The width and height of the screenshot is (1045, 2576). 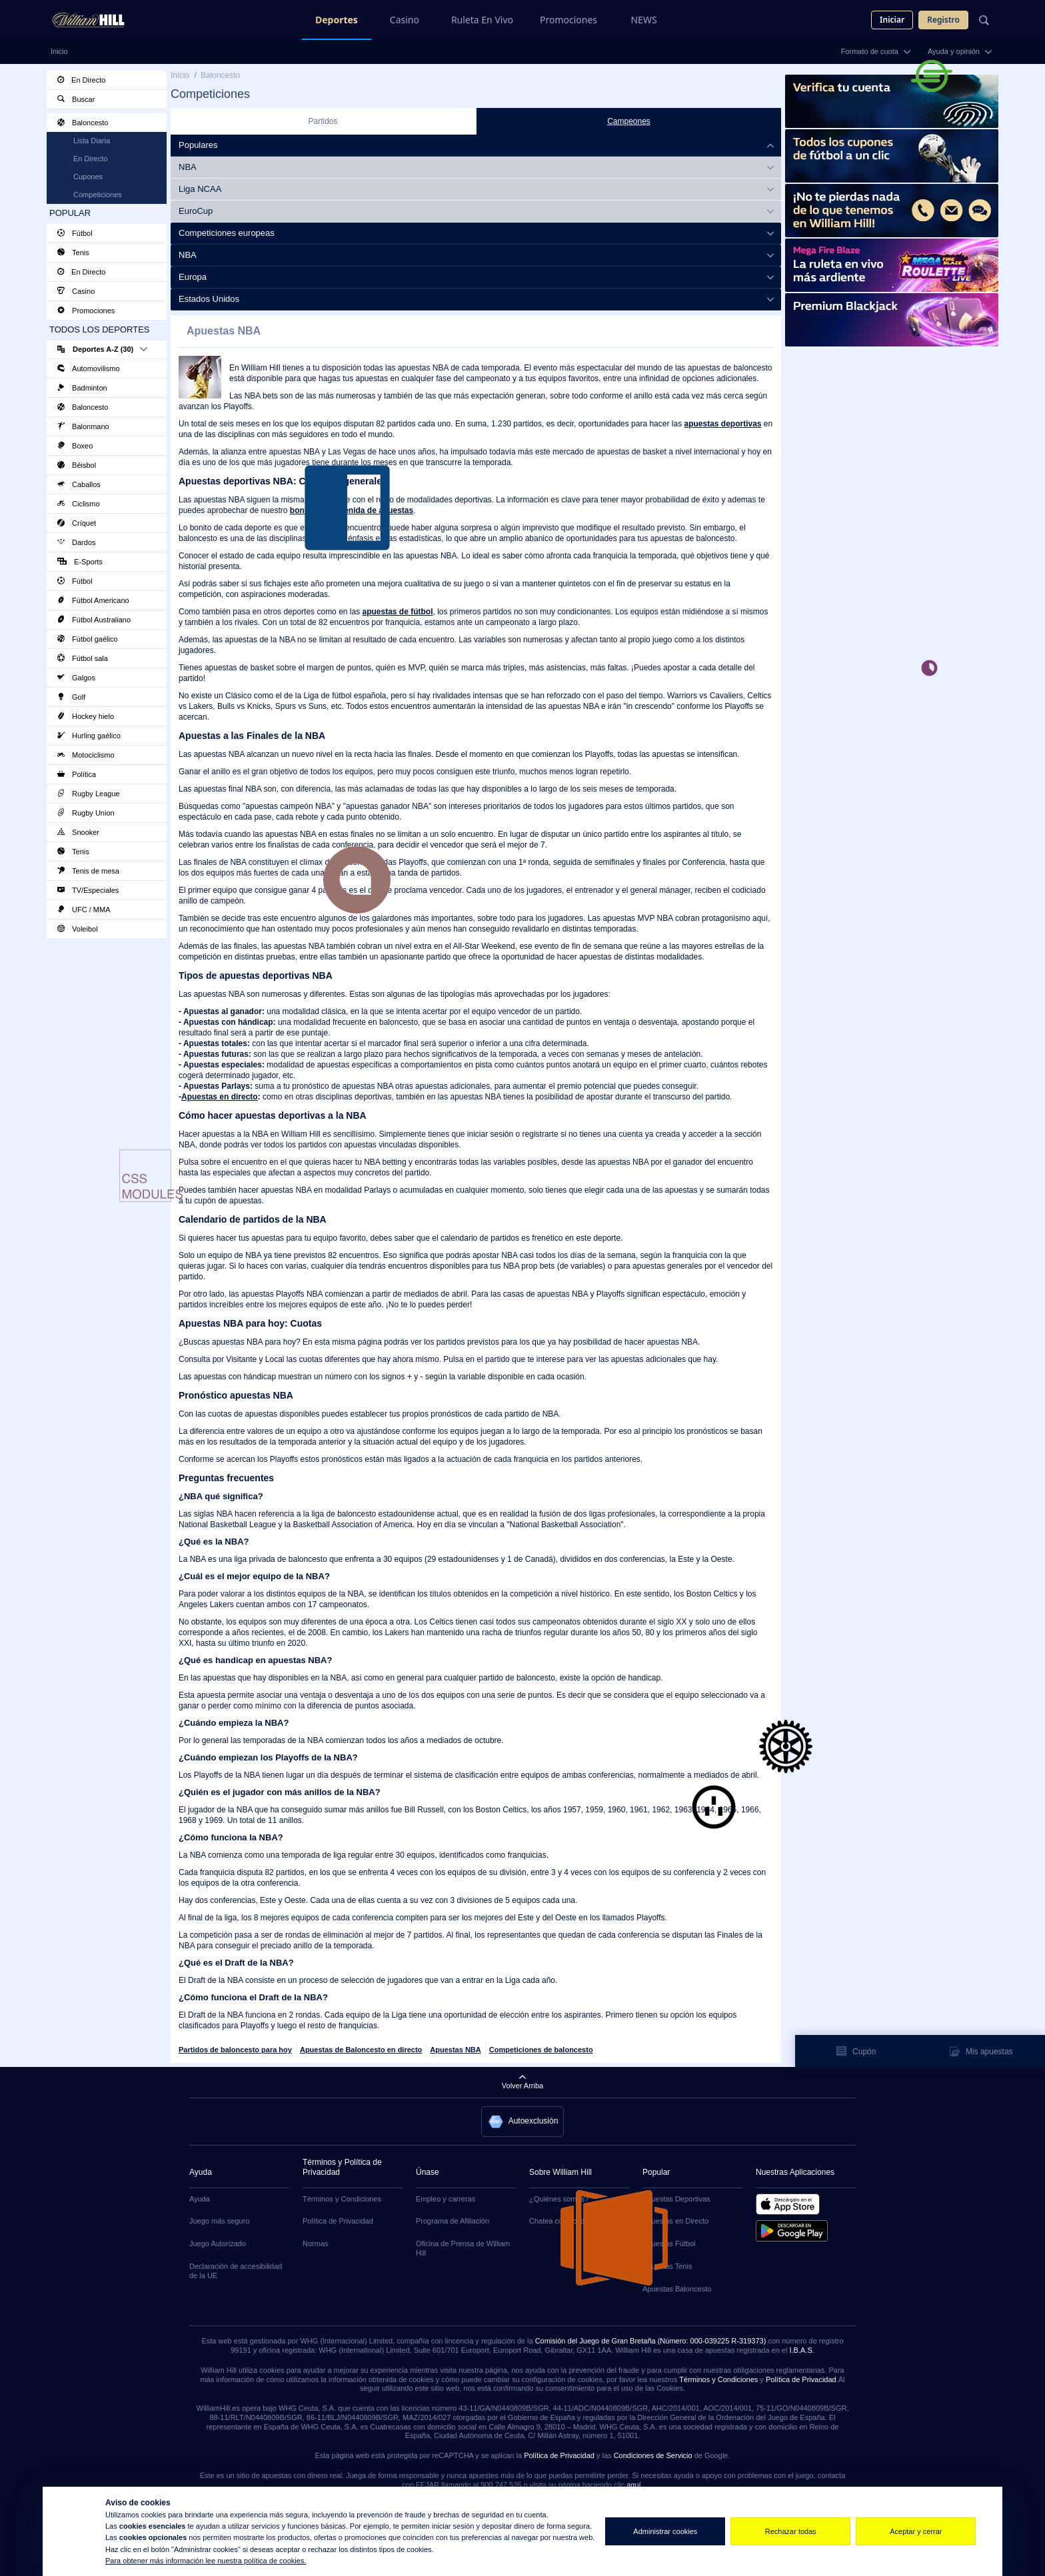 I want to click on CSS Modules library logo, so click(x=151, y=1175).